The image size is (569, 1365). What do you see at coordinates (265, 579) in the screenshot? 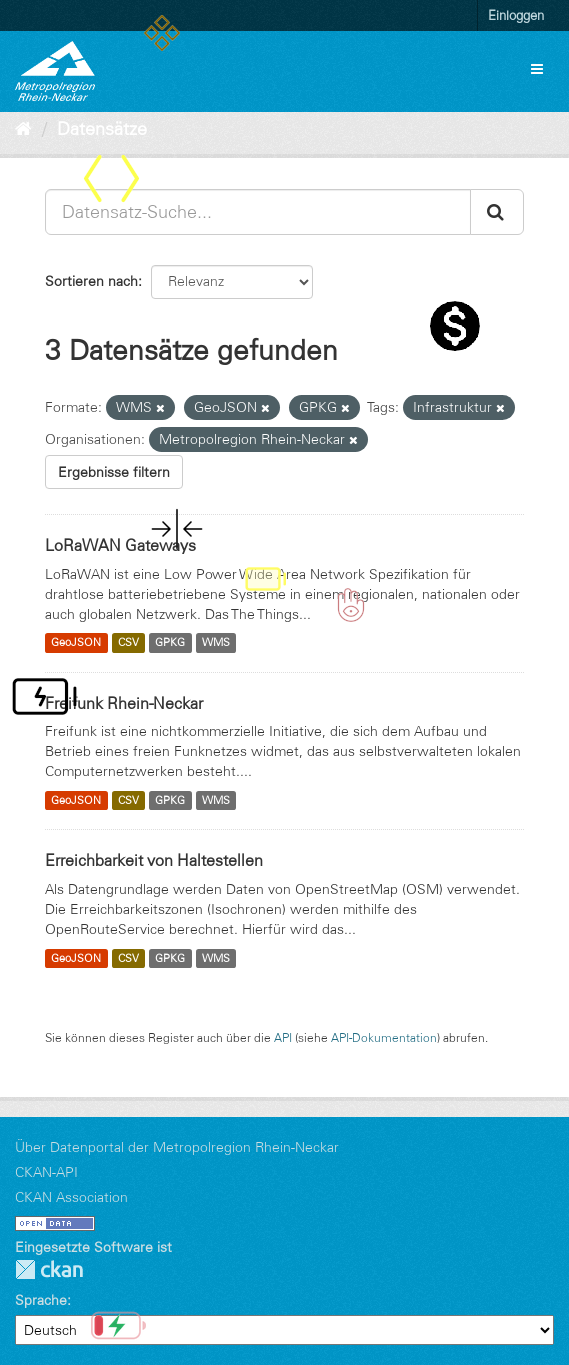
I see `indicates battery is empty or depleted` at bounding box center [265, 579].